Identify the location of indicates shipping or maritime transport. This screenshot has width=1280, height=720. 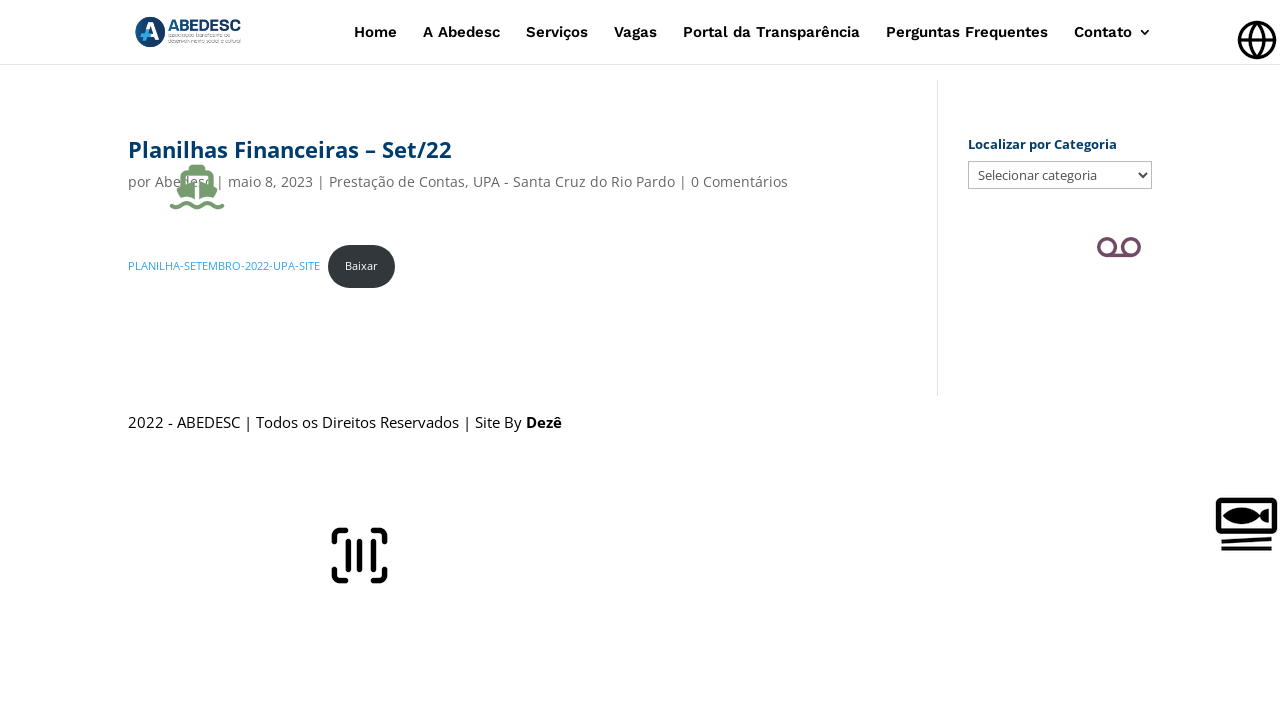
(197, 187).